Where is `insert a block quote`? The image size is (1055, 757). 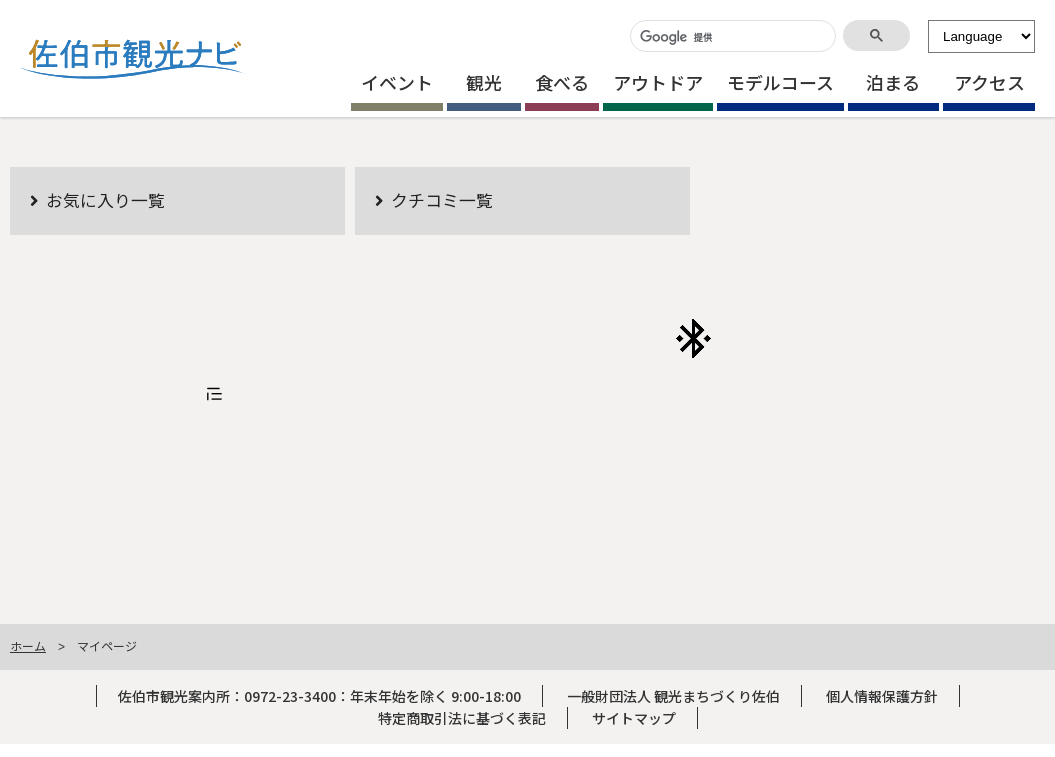 insert a block quote is located at coordinates (214, 393).